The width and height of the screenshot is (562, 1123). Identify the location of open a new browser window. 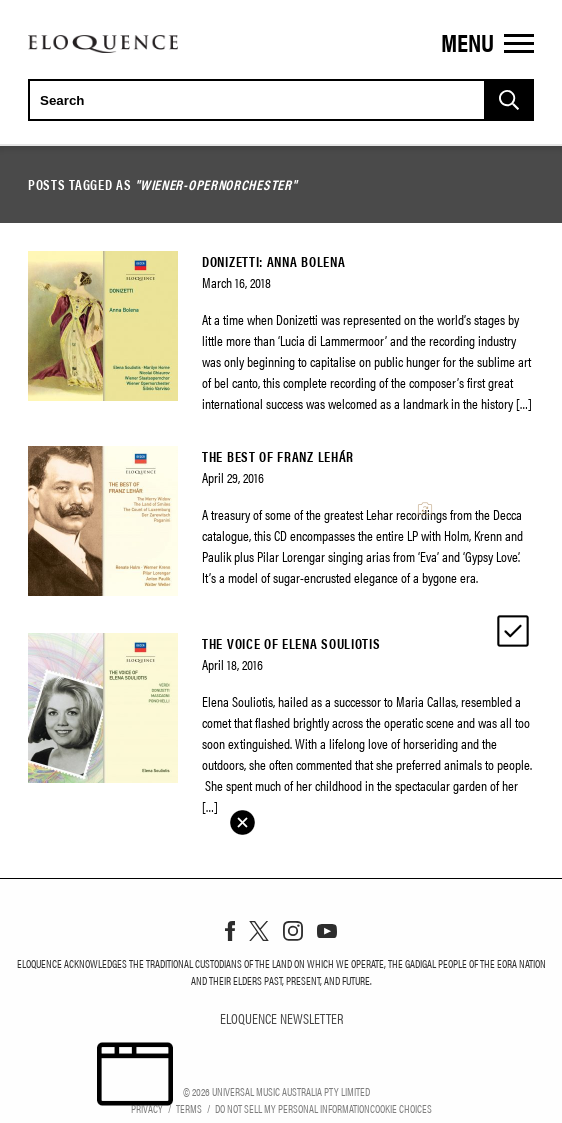
(135, 1074).